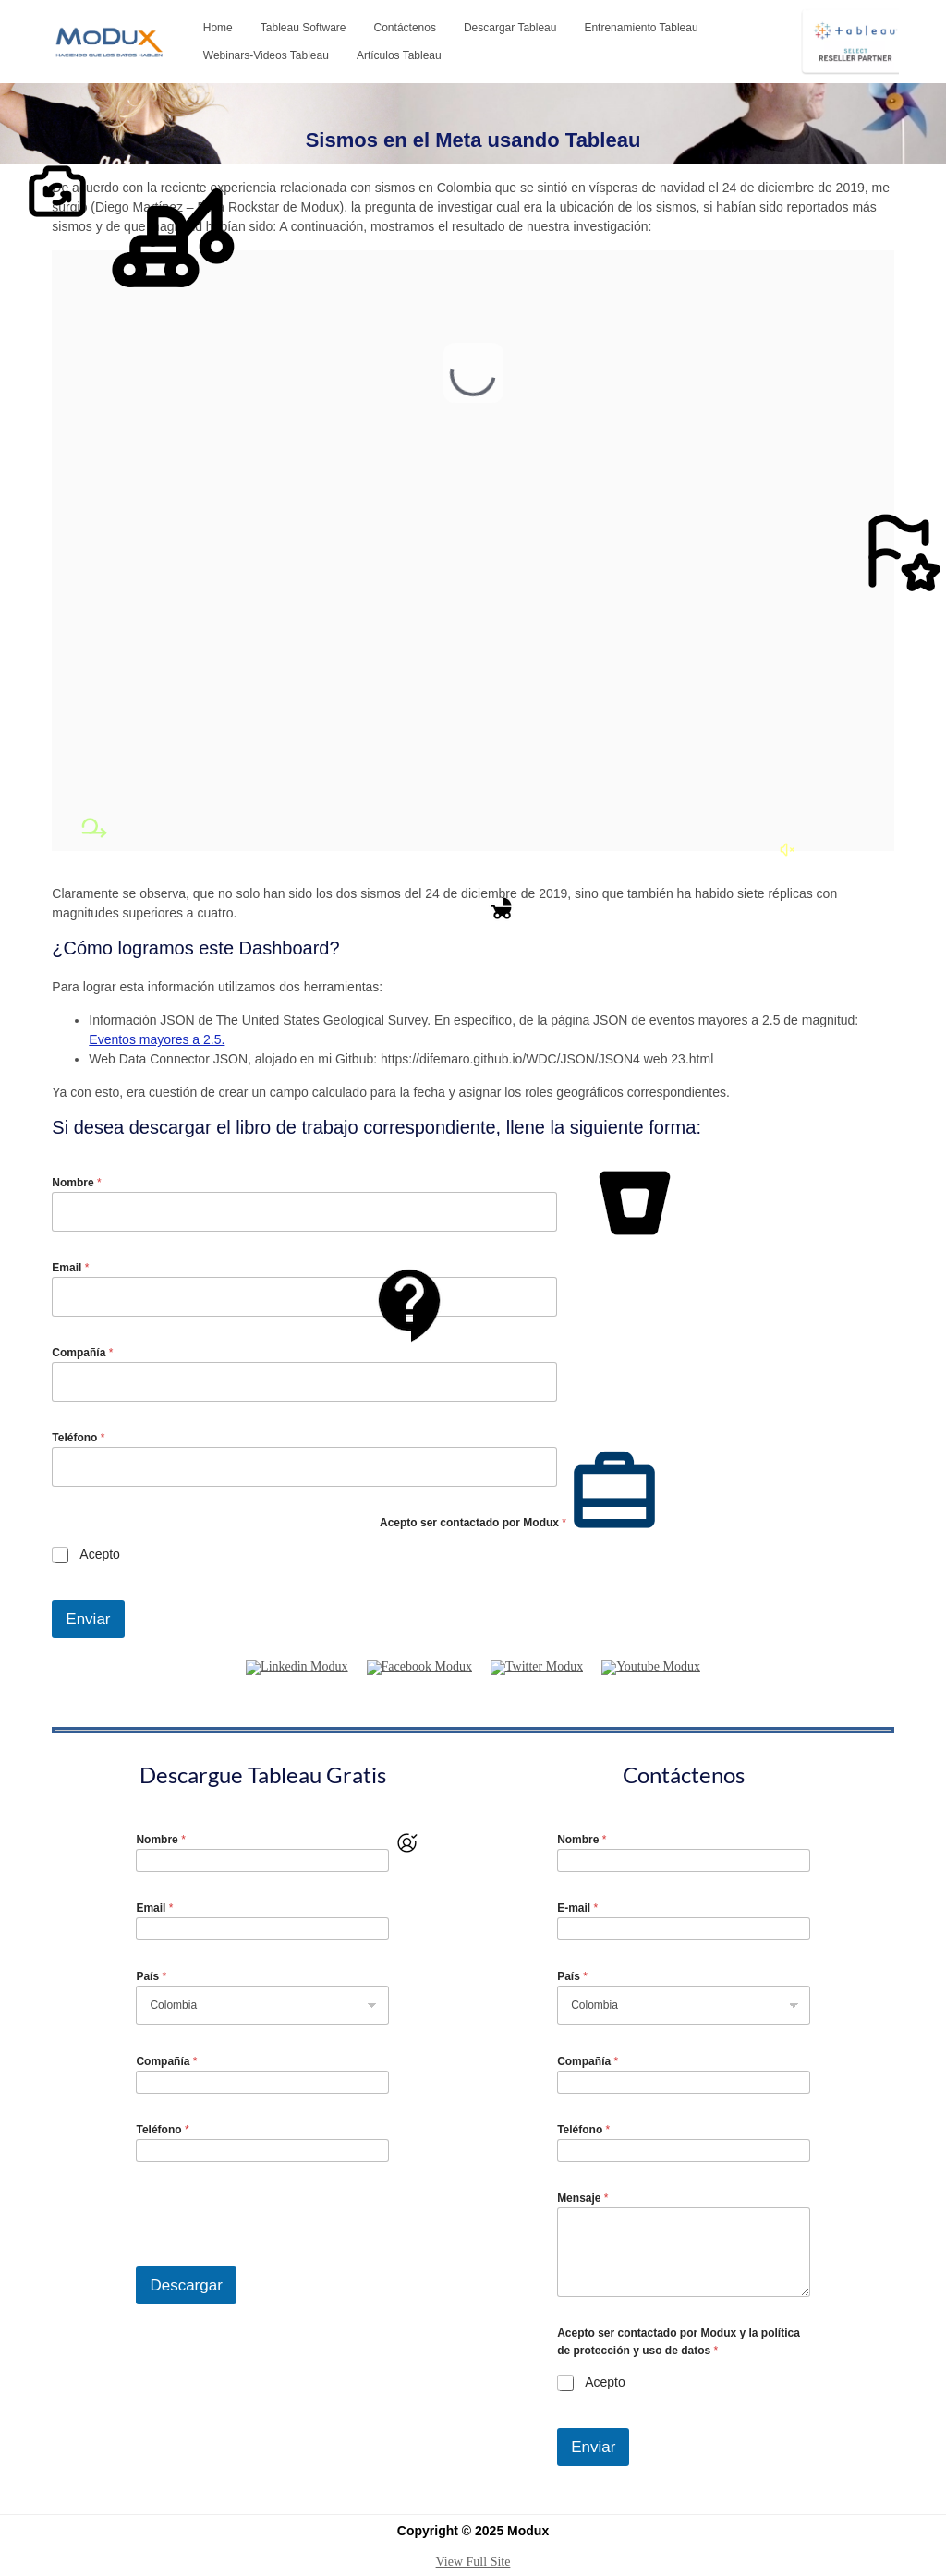  Describe the element at coordinates (176, 240) in the screenshot. I see `demolition or destruction tool` at that location.